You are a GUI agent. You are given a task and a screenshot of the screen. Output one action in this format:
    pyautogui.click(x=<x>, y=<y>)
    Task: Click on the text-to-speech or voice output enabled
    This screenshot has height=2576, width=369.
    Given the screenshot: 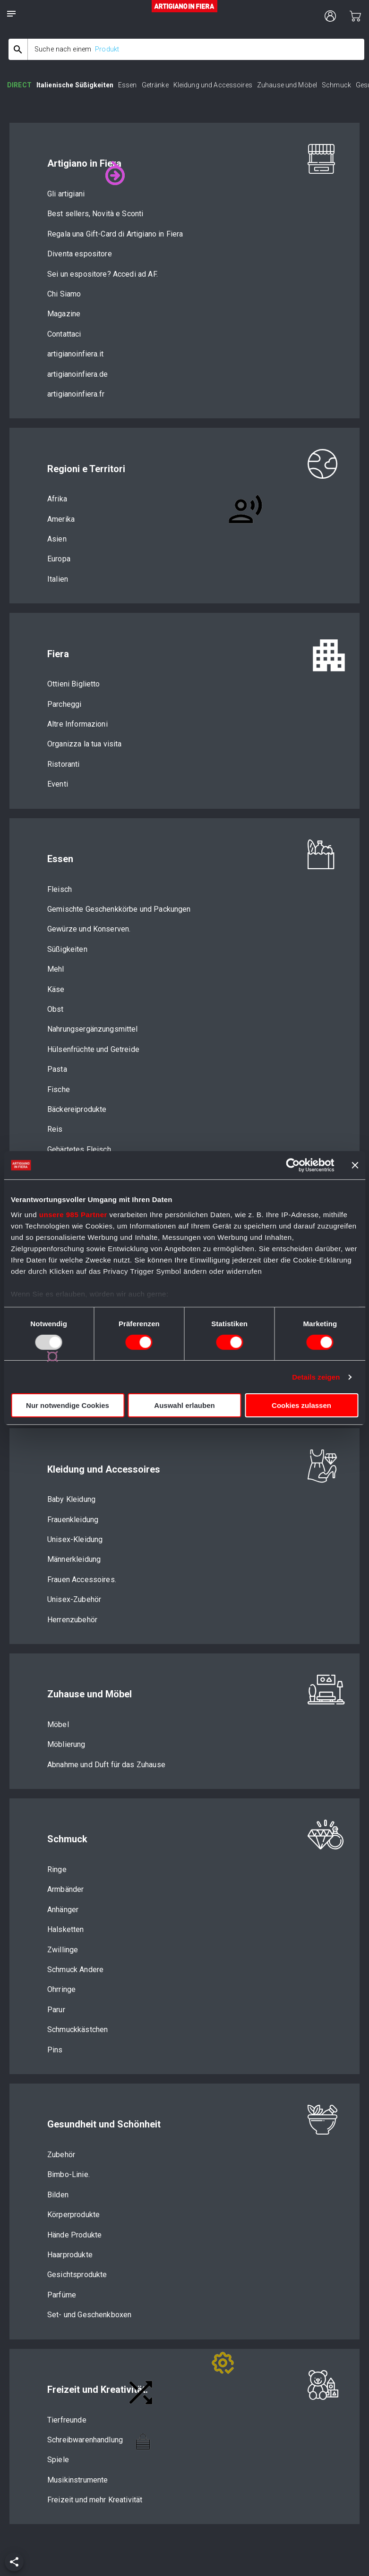 What is the action you would take?
    pyautogui.click(x=245, y=509)
    